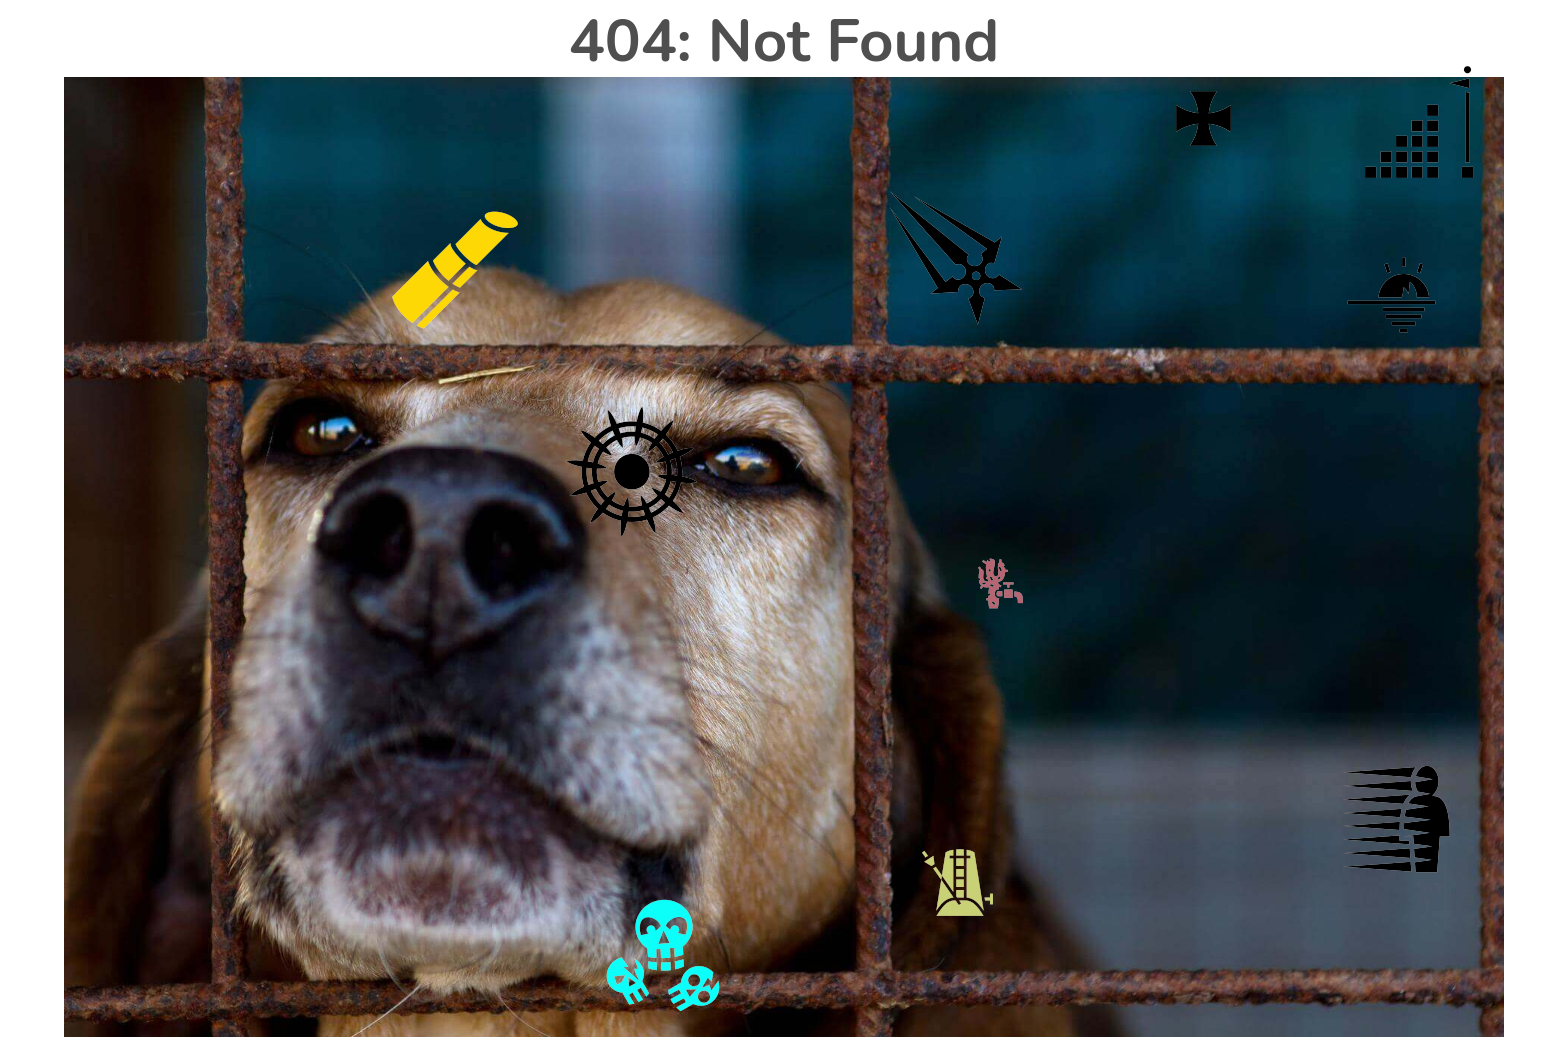 The width and height of the screenshot is (1568, 1042). I want to click on indicates evasion or dodge ability activated, so click(1396, 819).